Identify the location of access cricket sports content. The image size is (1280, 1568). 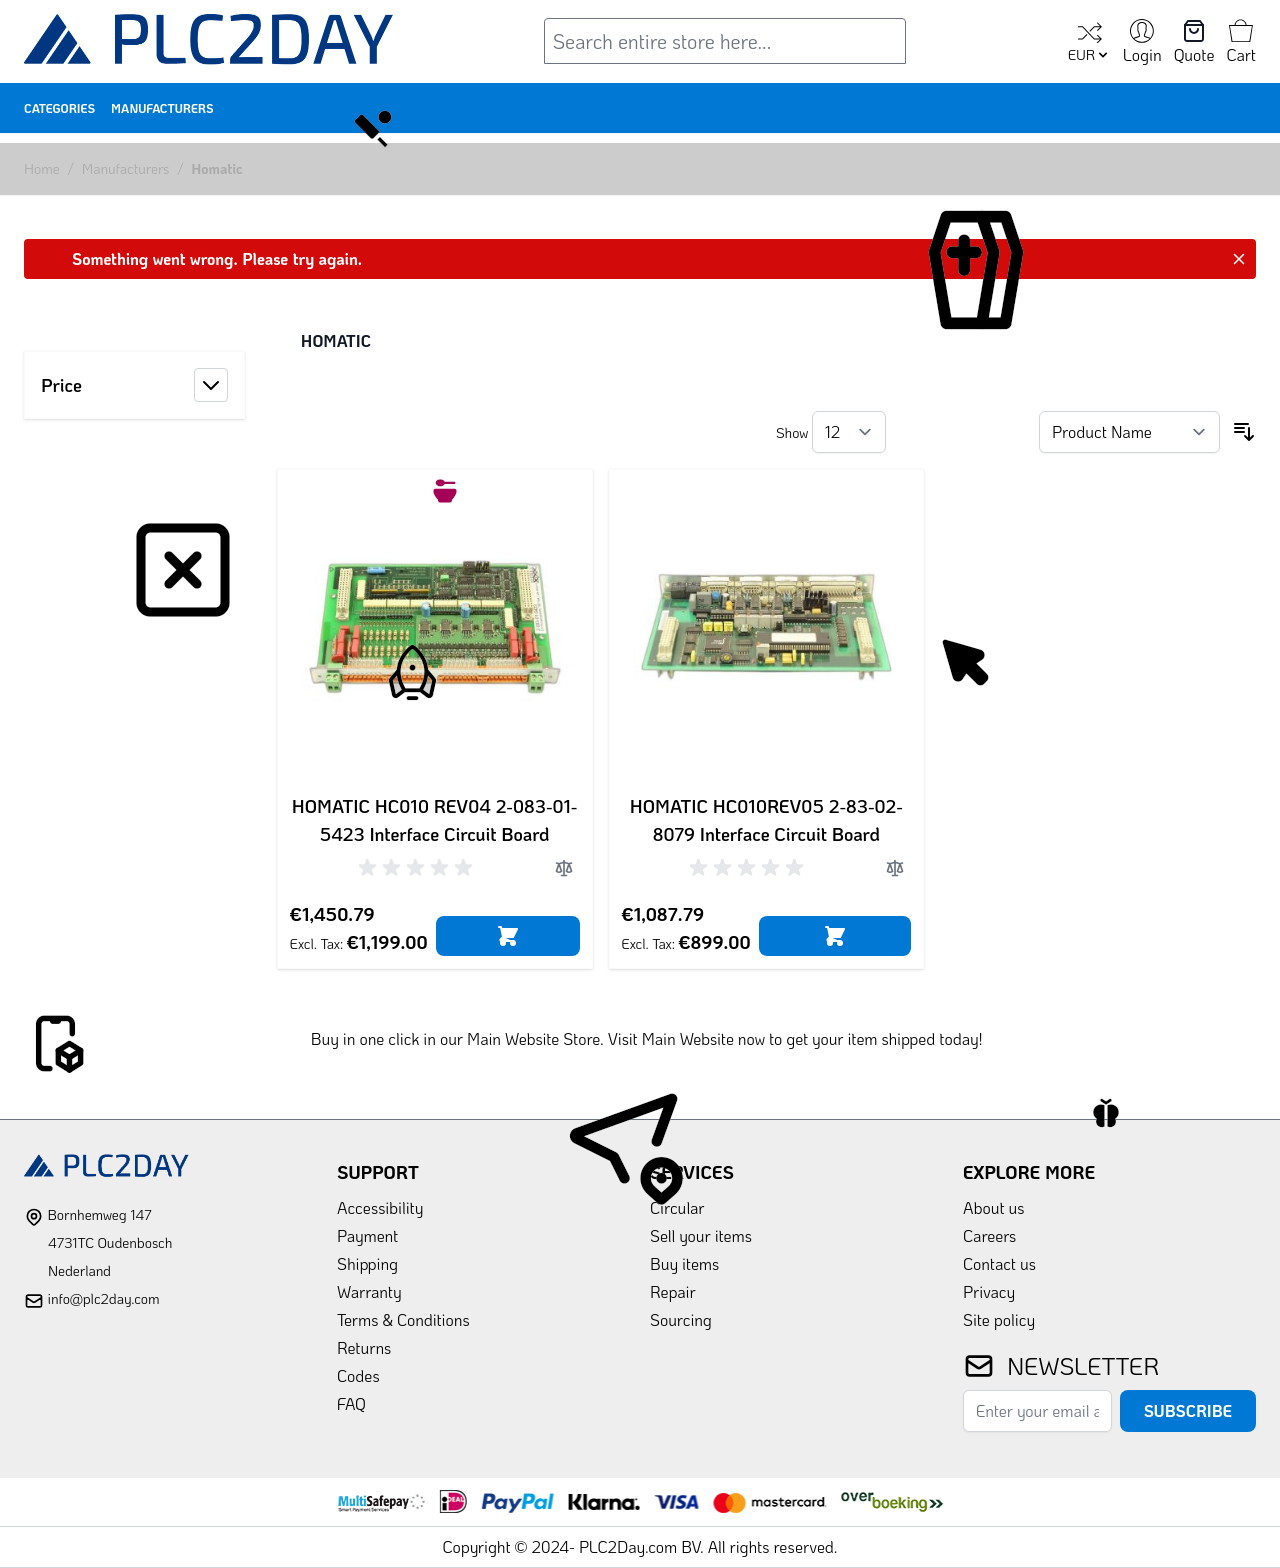
(373, 129).